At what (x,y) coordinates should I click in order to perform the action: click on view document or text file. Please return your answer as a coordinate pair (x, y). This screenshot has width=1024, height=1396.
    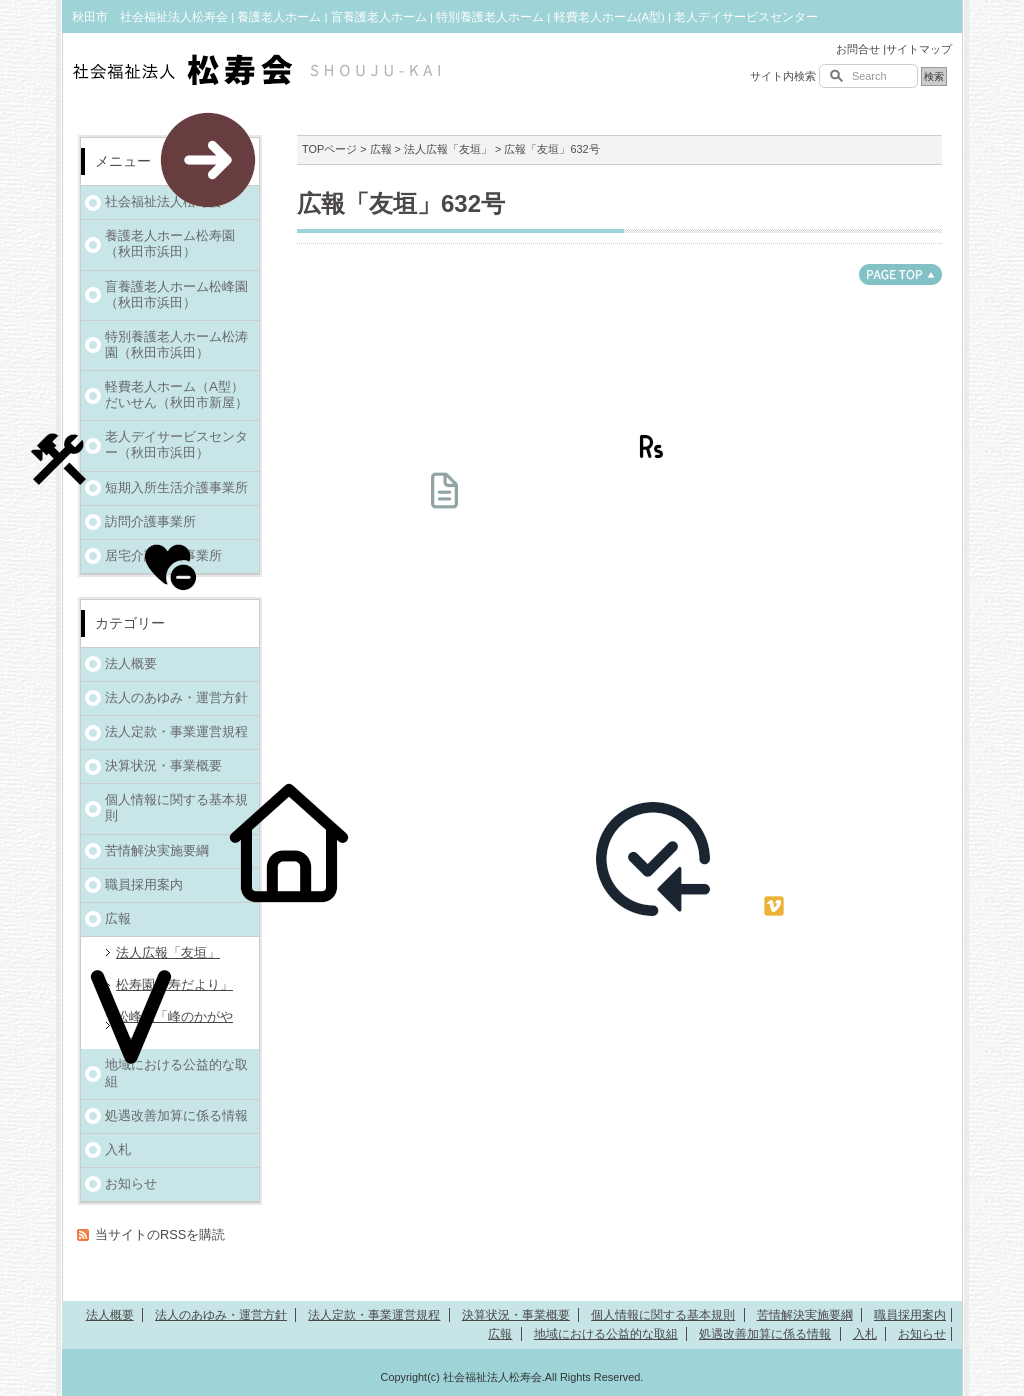
    Looking at the image, I should click on (444, 490).